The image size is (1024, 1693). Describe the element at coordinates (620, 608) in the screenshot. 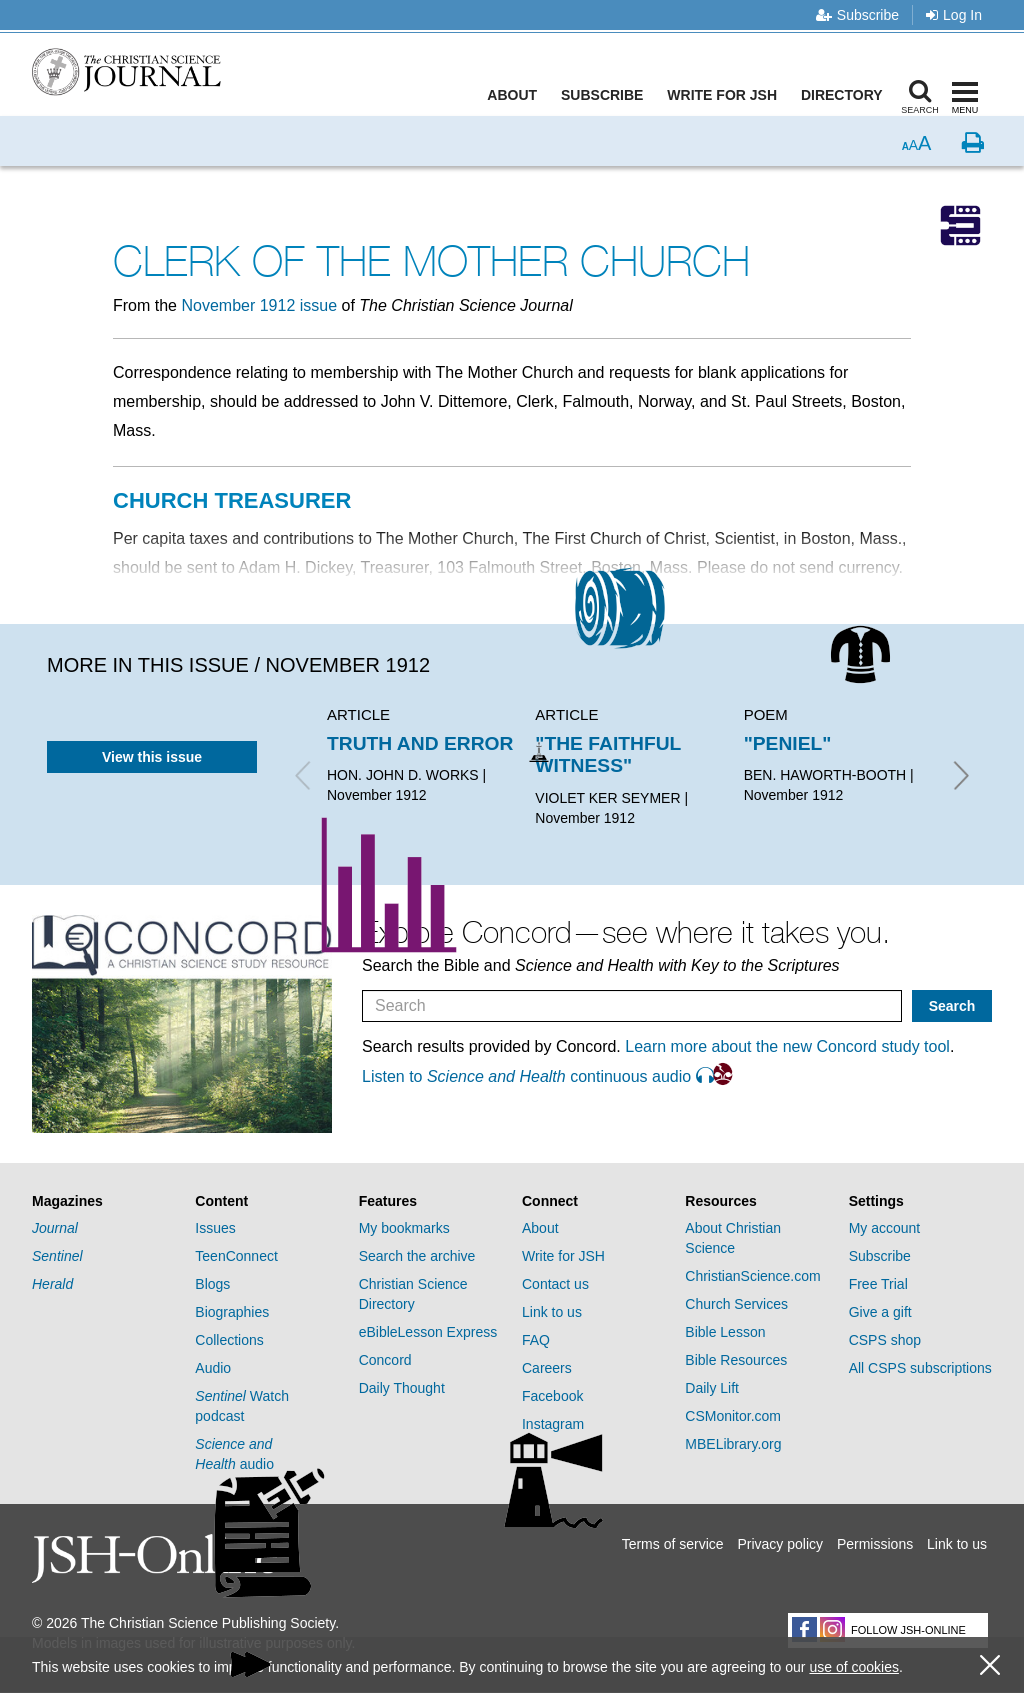

I see `hay bale resource in farming simulation game` at that location.